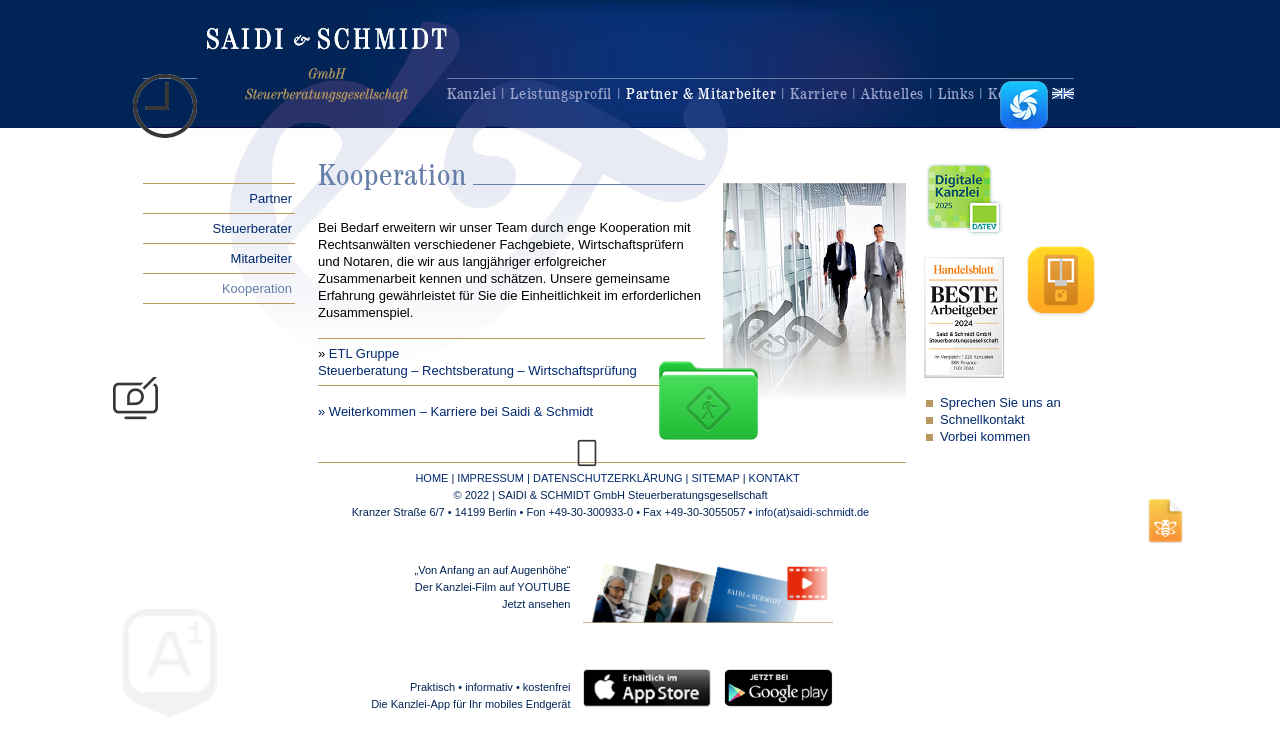 This screenshot has height=735, width=1280. I want to click on open Piper mouse configuration app, so click(1061, 280).